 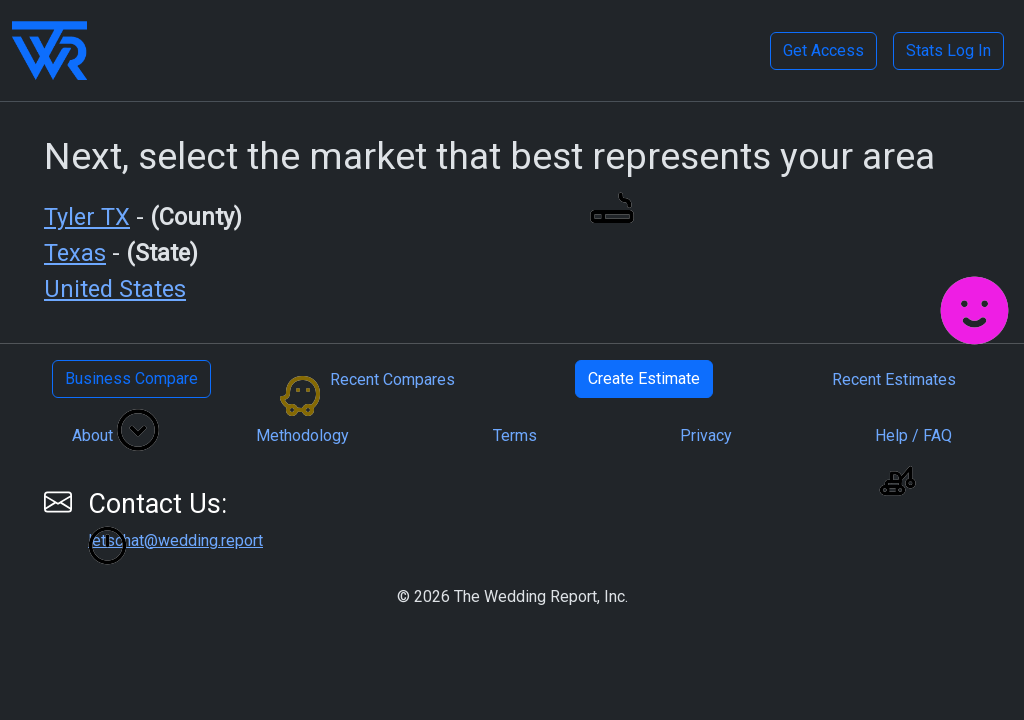 I want to click on indicates a designated smoking area, so click(x=612, y=210).